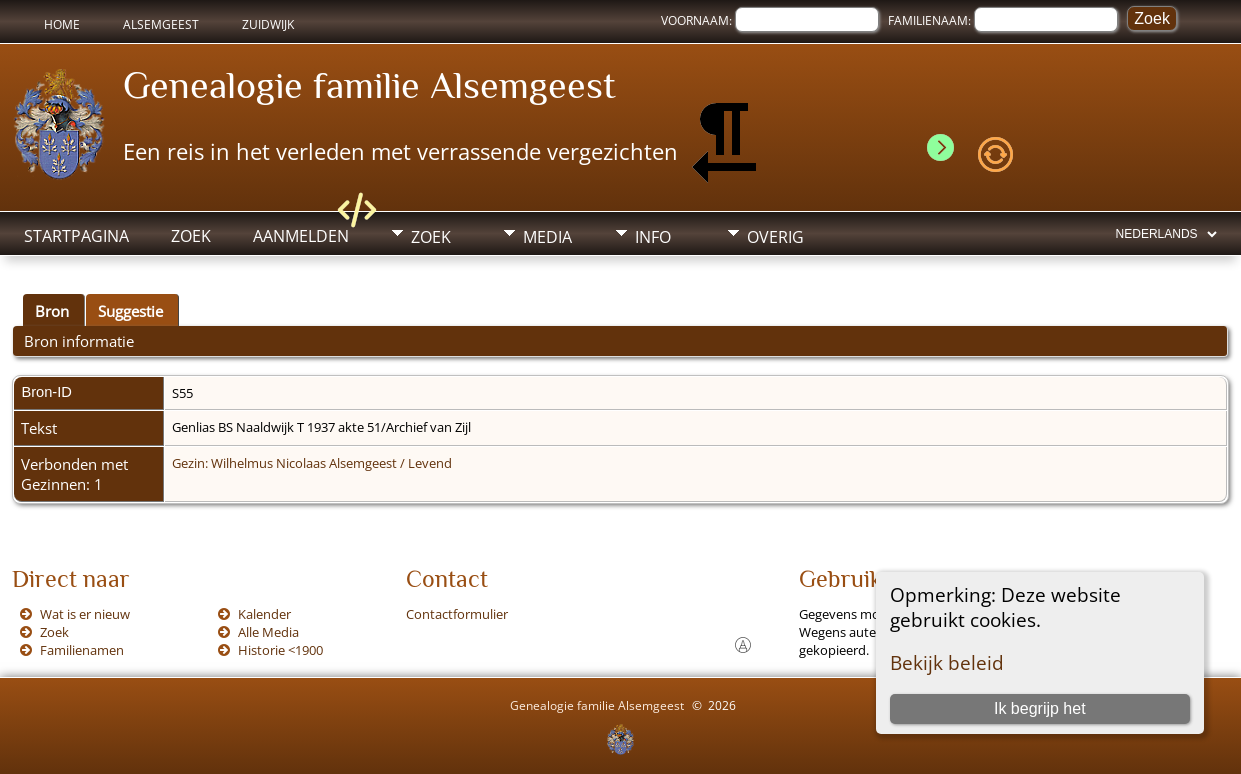 Image resolution: width=1241 pixels, height=774 pixels. What do you see at coordinates (940, 147) in the screenshot?
I see `go to the next item or page` at bounding box center [940, 147].